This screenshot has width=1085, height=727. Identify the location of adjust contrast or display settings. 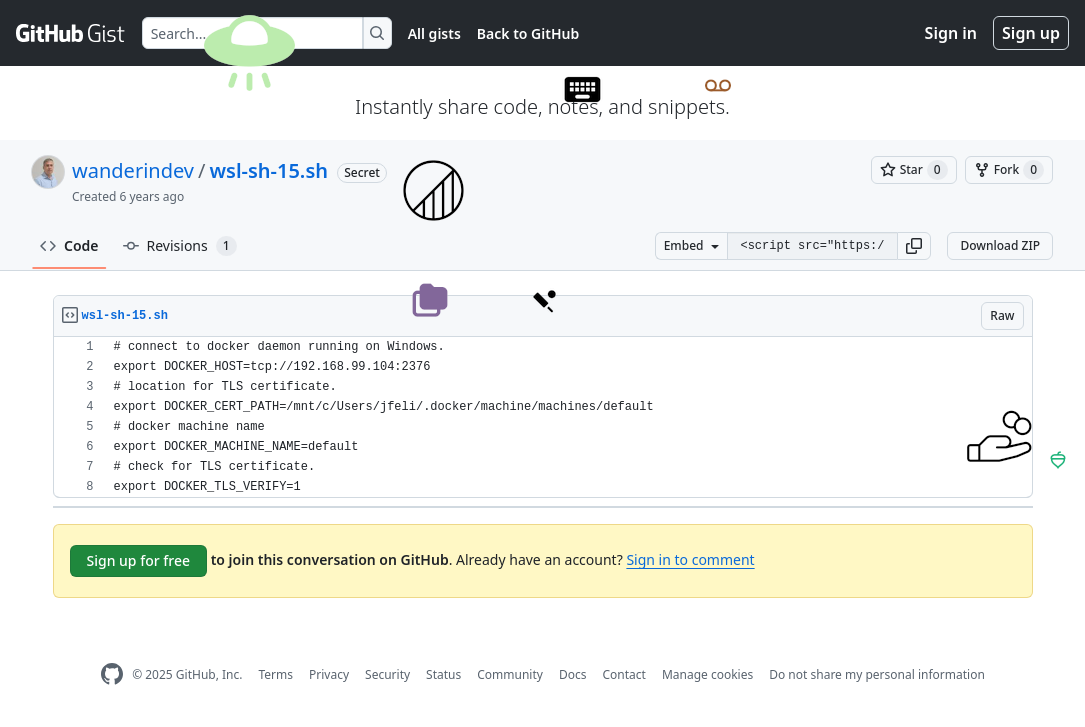
(433, 190).